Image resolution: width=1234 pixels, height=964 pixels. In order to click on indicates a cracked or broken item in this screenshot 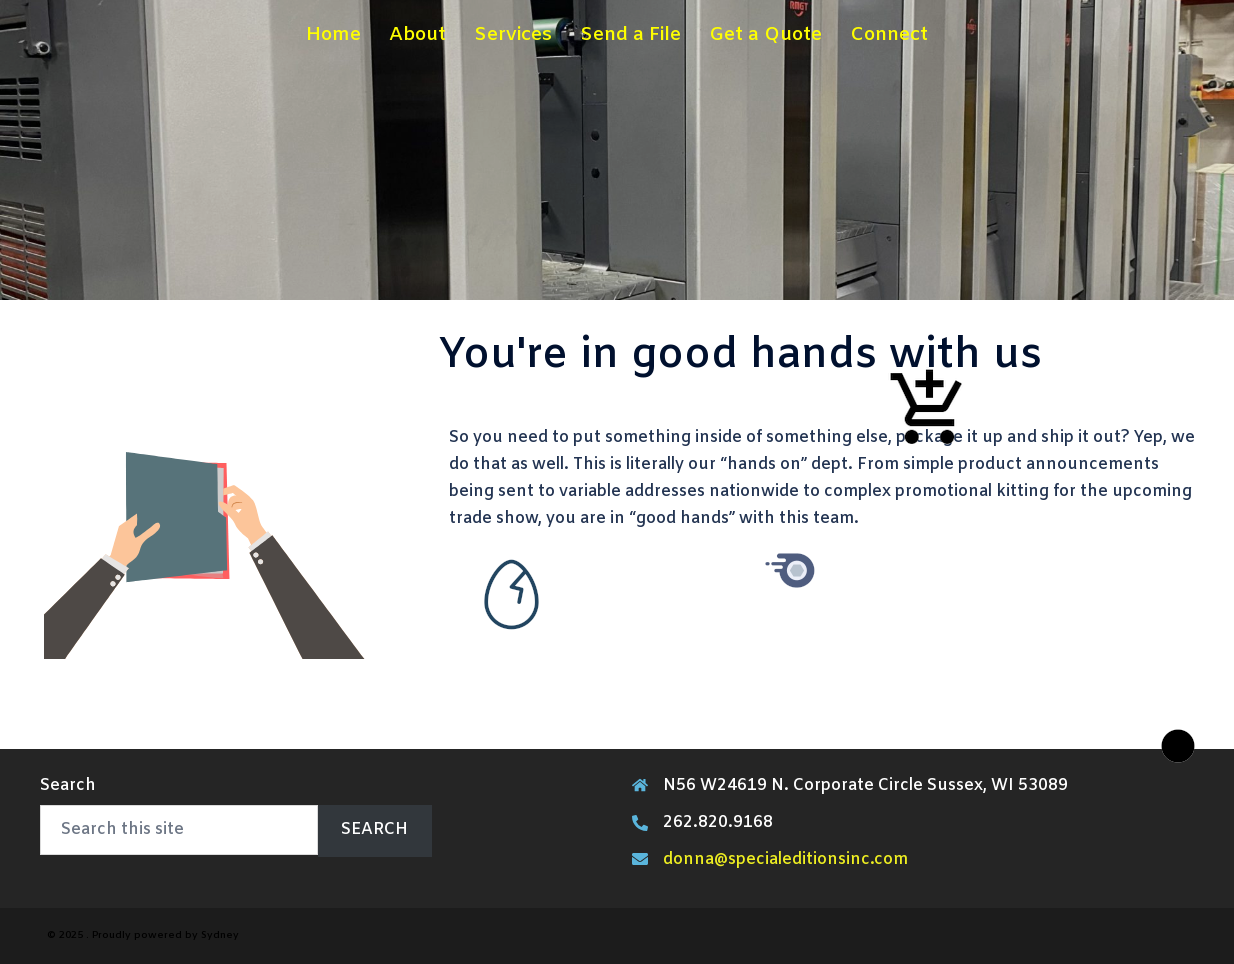, I will do `click(511, 594)`.